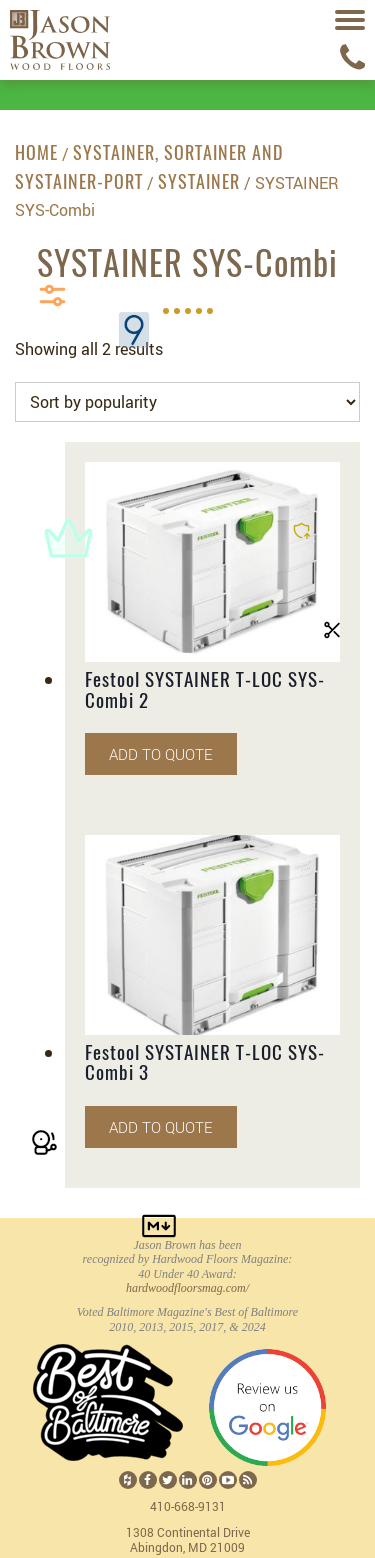 Image resolution: width=375 pixels, height=1558 pixels. What do you see at coordinates (134, 330) in the screenshot?
I see `indicates the number nine in a sequence or list` at bounding box center [134, 330].